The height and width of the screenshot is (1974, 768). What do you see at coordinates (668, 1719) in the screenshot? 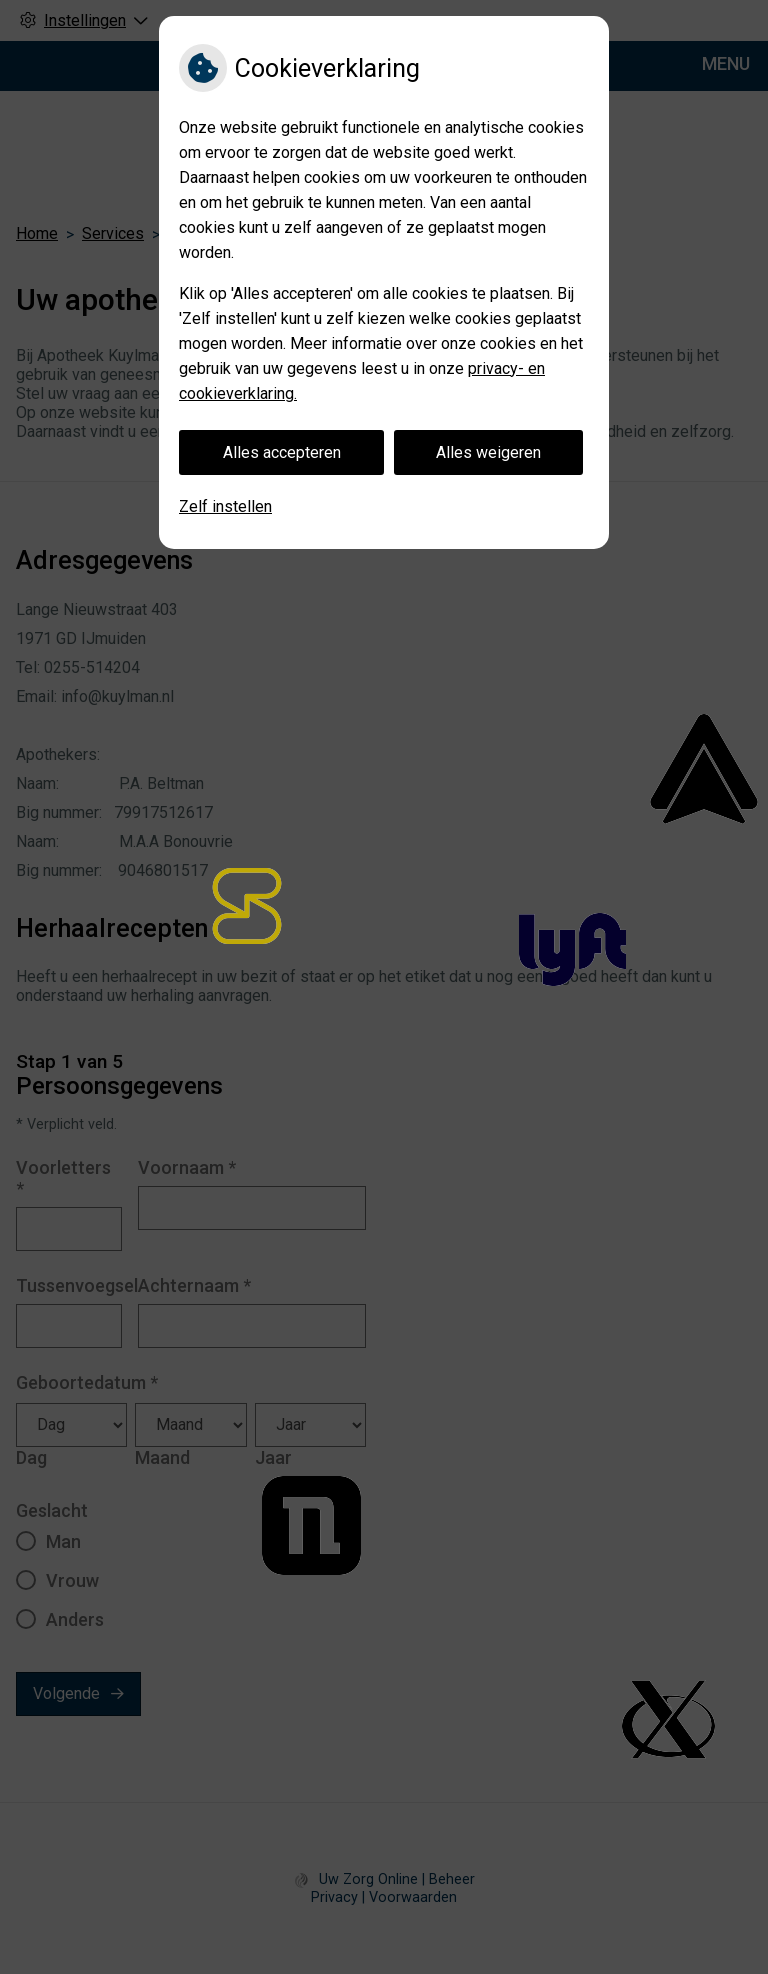
I see `link to X.Org Foundation website` at bounding box center [668, 1719].